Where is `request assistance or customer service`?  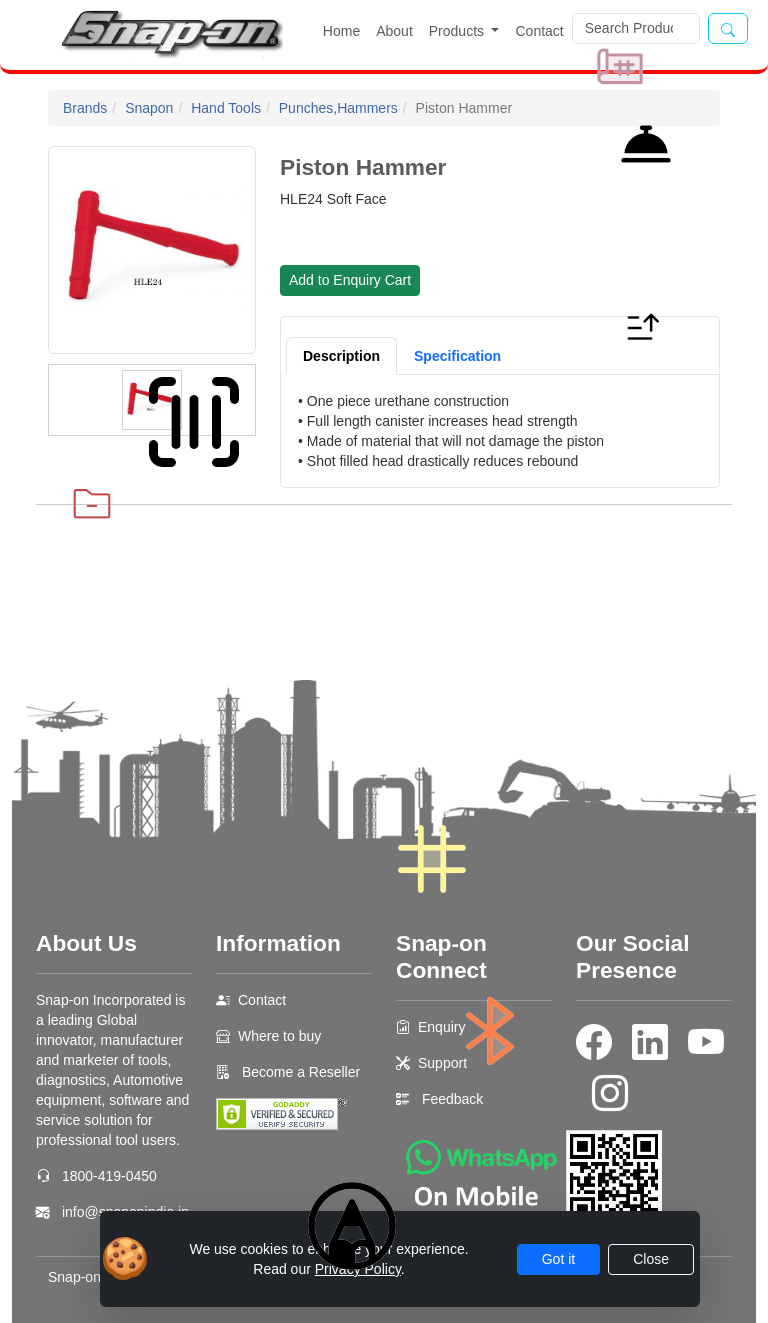
request assistance or customer service is located at coordinates (646, 144).